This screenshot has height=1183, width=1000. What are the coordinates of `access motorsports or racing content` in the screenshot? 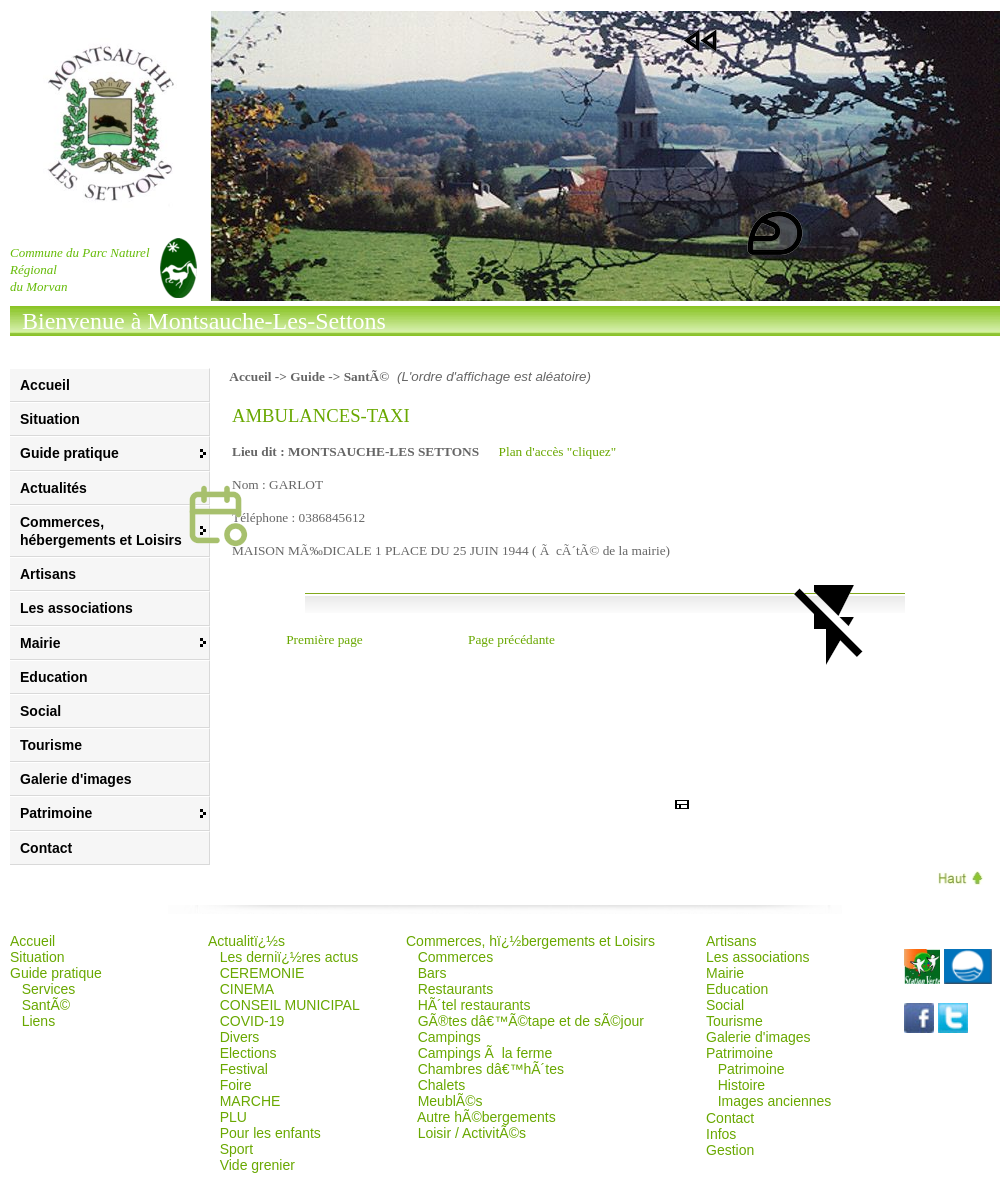 It's located at (775, 233).